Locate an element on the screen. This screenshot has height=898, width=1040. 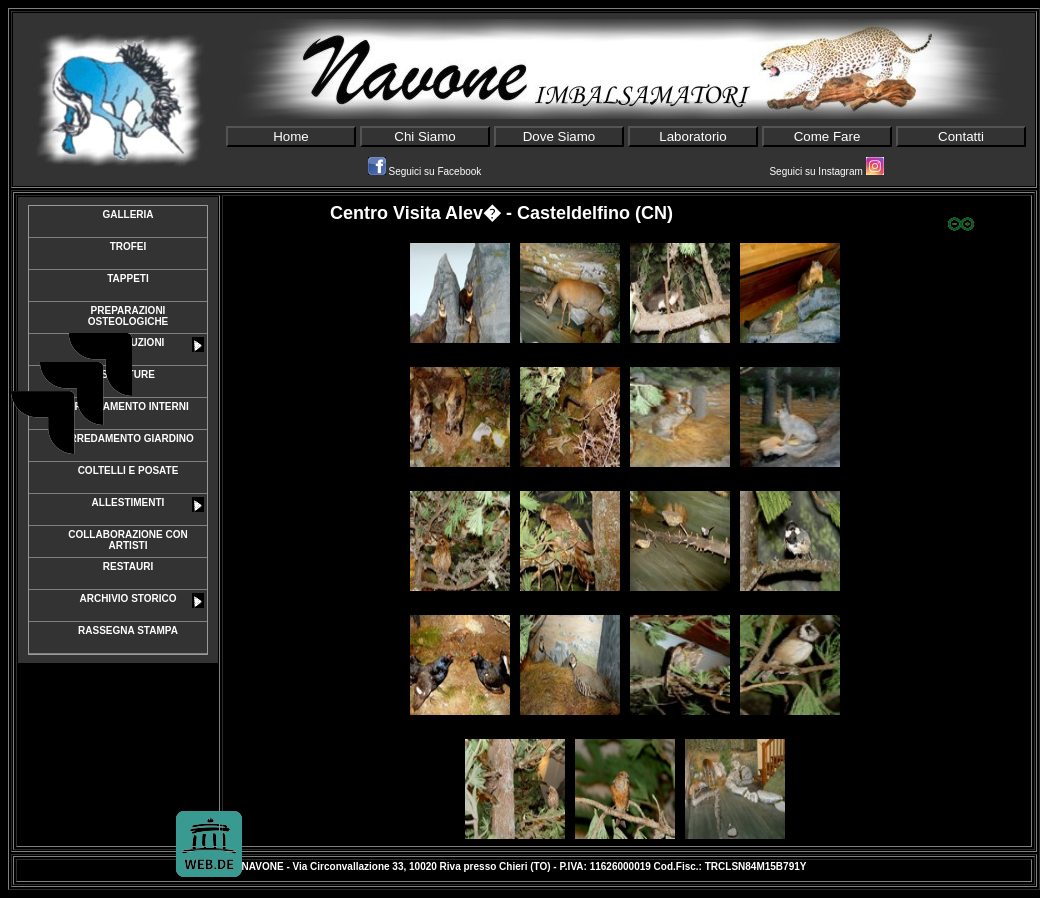
open web.de email service is located at coordinates (209, 844).